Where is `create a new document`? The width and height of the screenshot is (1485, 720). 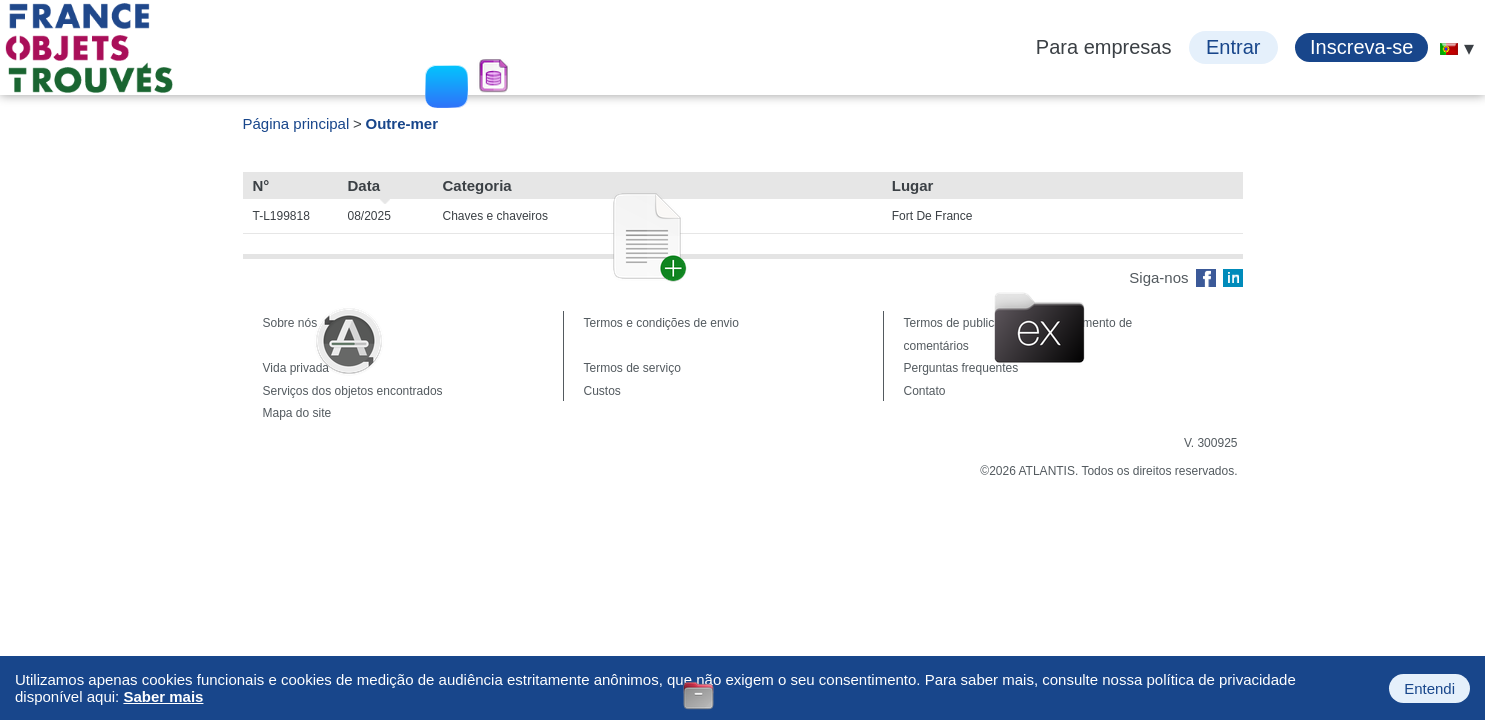
create a new document is located at coordinates (647, 236).